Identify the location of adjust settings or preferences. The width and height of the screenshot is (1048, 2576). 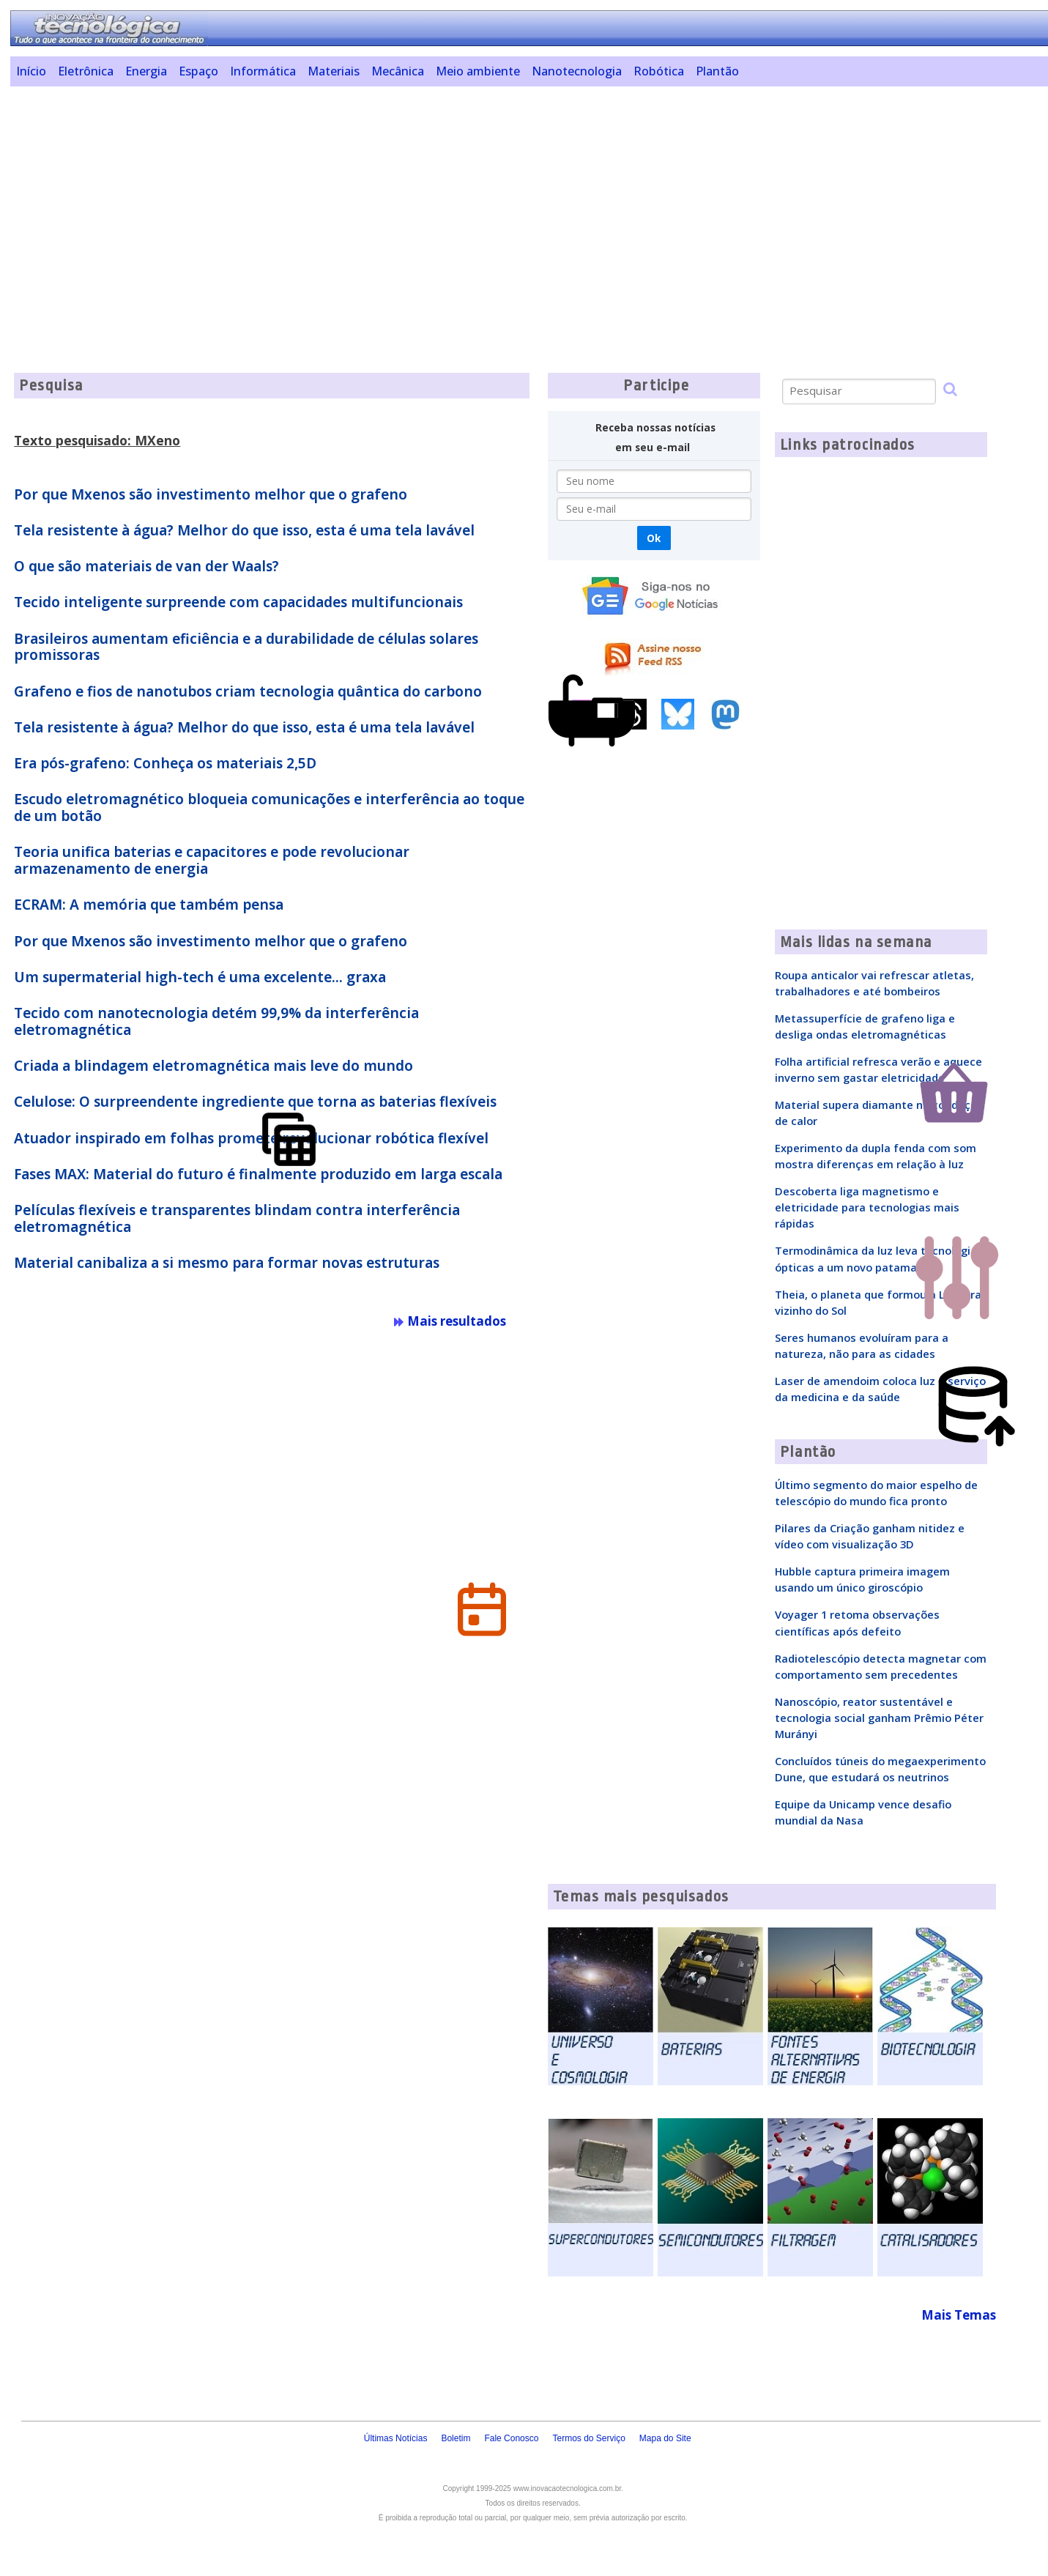
(956, 1277).